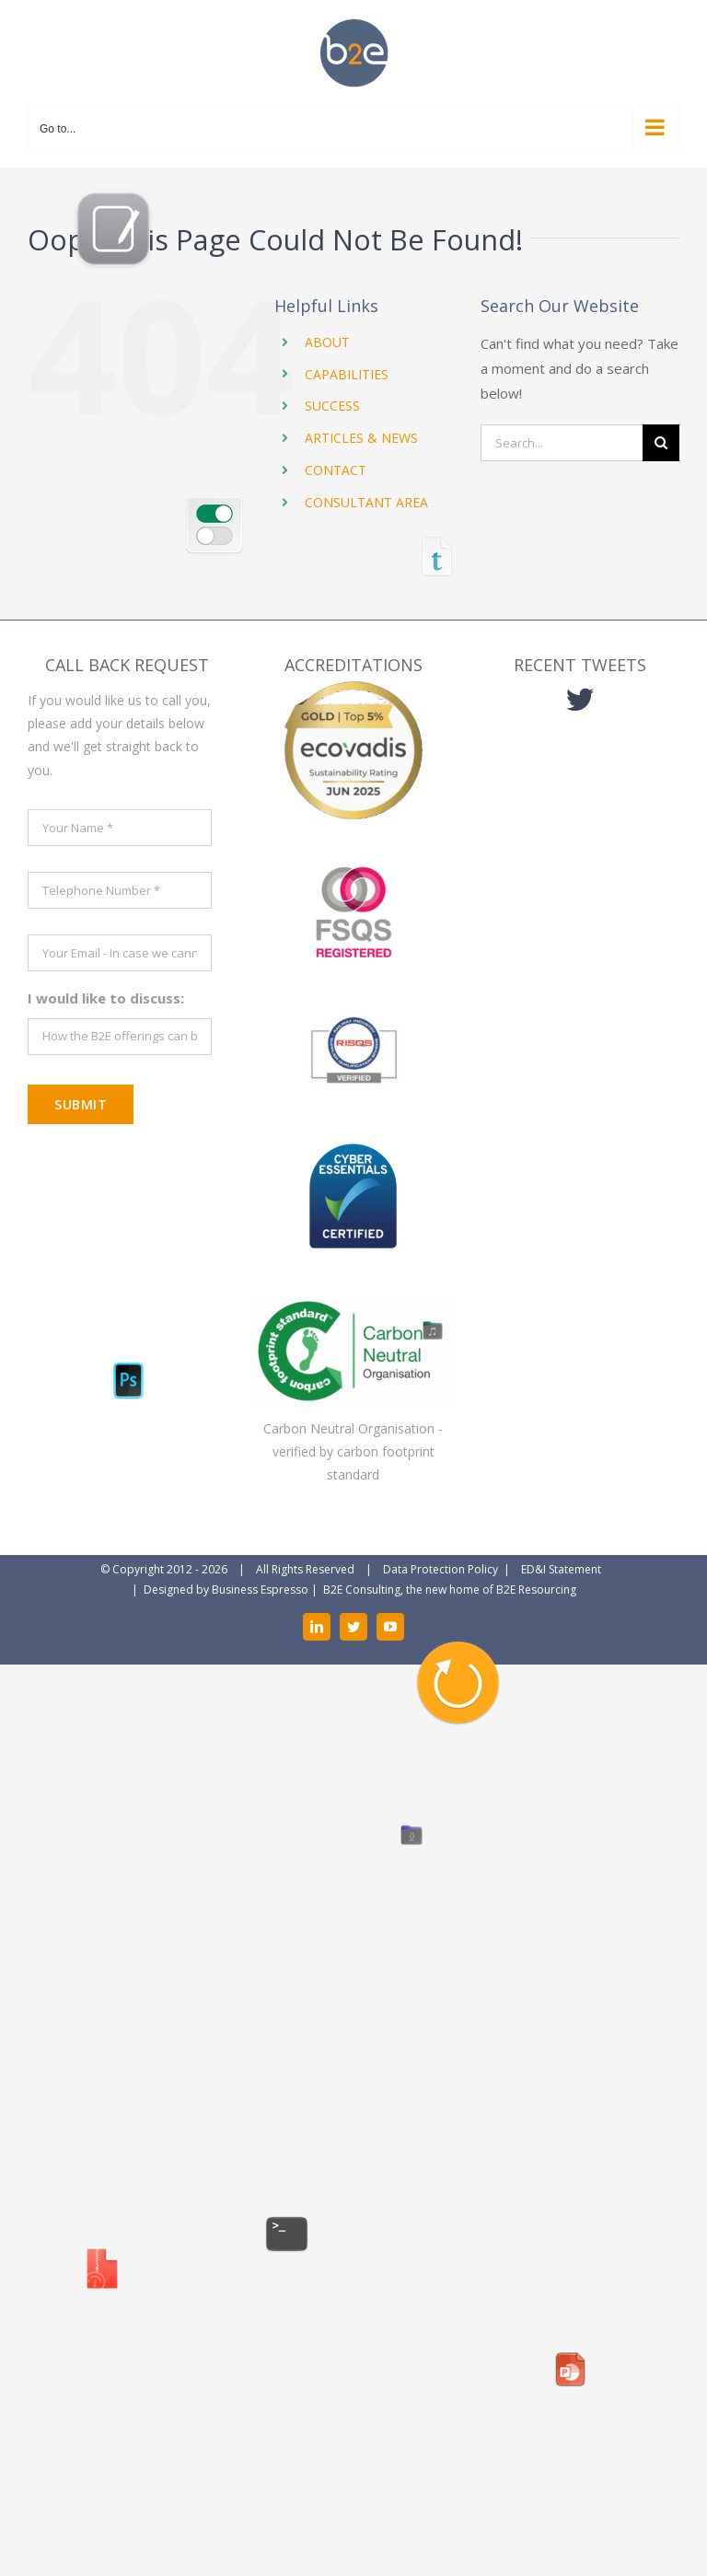  Describe the element at coordinates (128, 1380) in the screenshot. I see `adobe photoshop file type indicator` at that location.